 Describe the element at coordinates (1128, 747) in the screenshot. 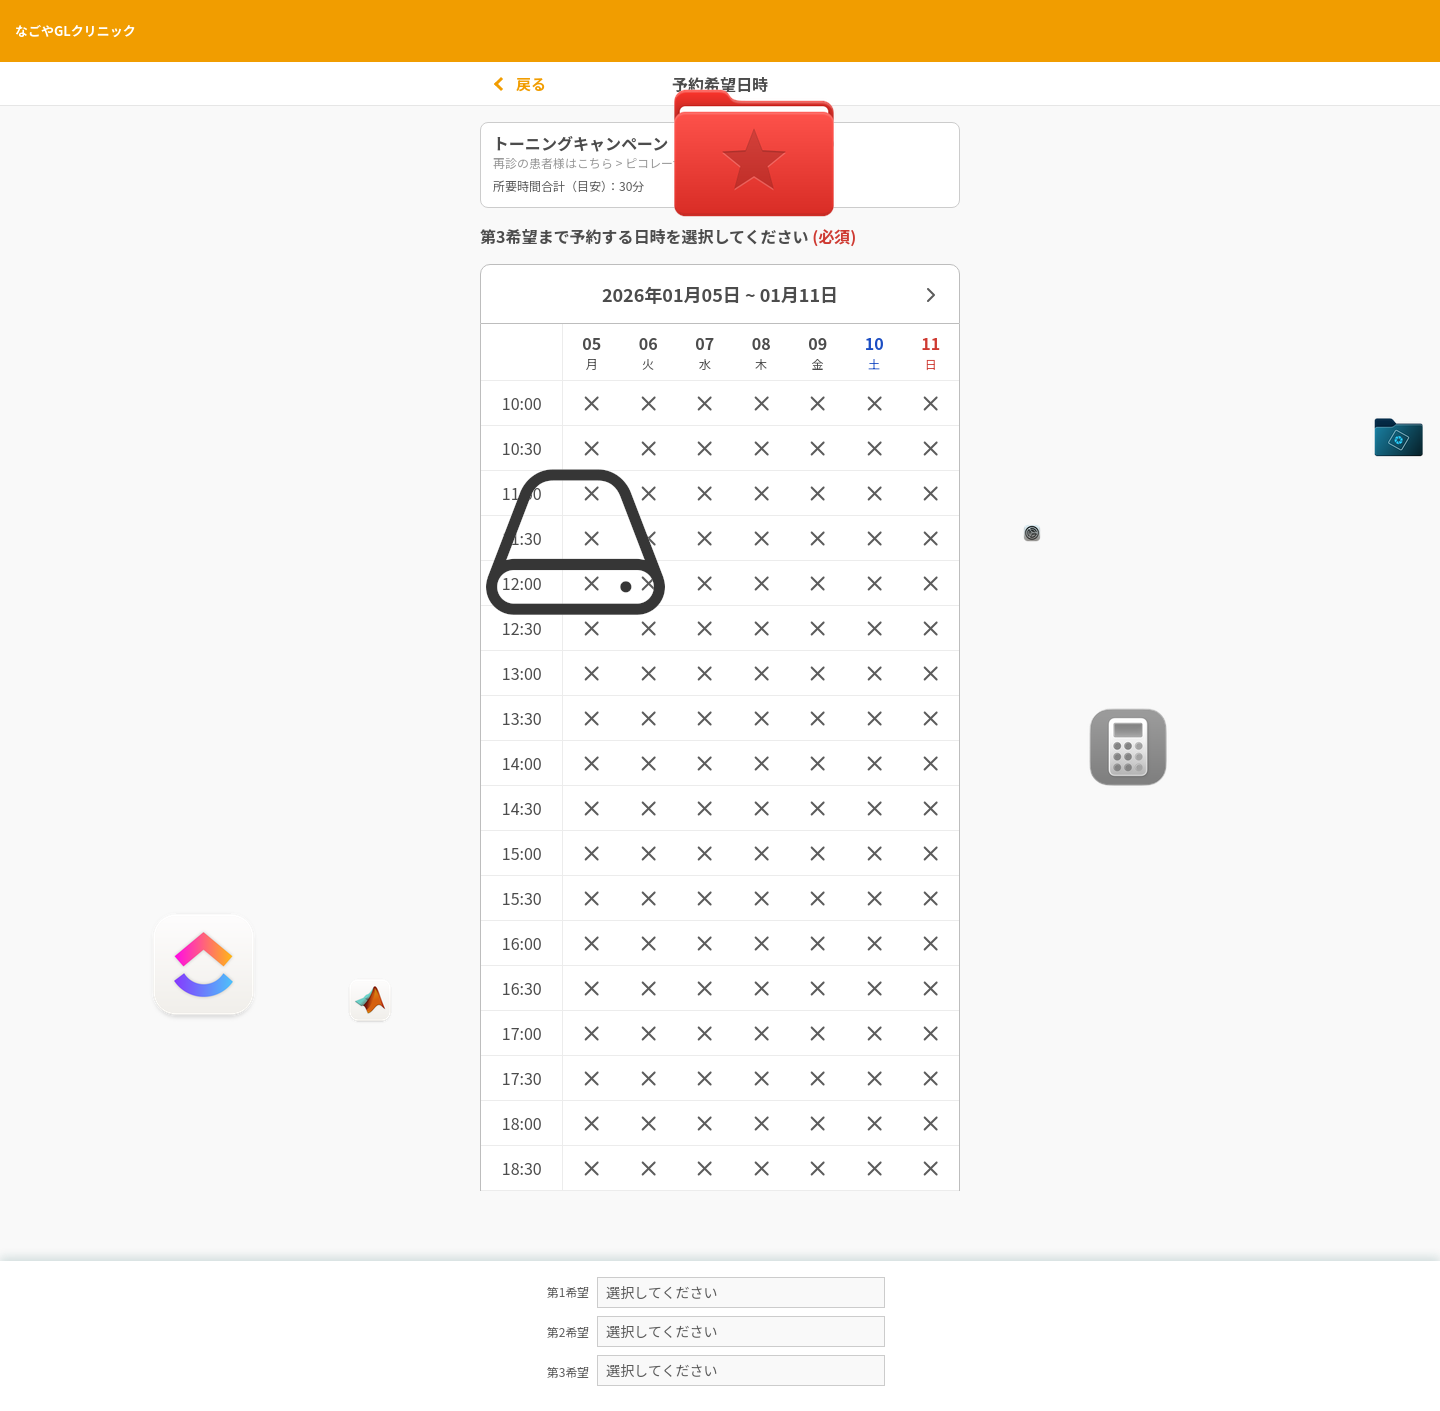

I see `open the calculator app` at that location.